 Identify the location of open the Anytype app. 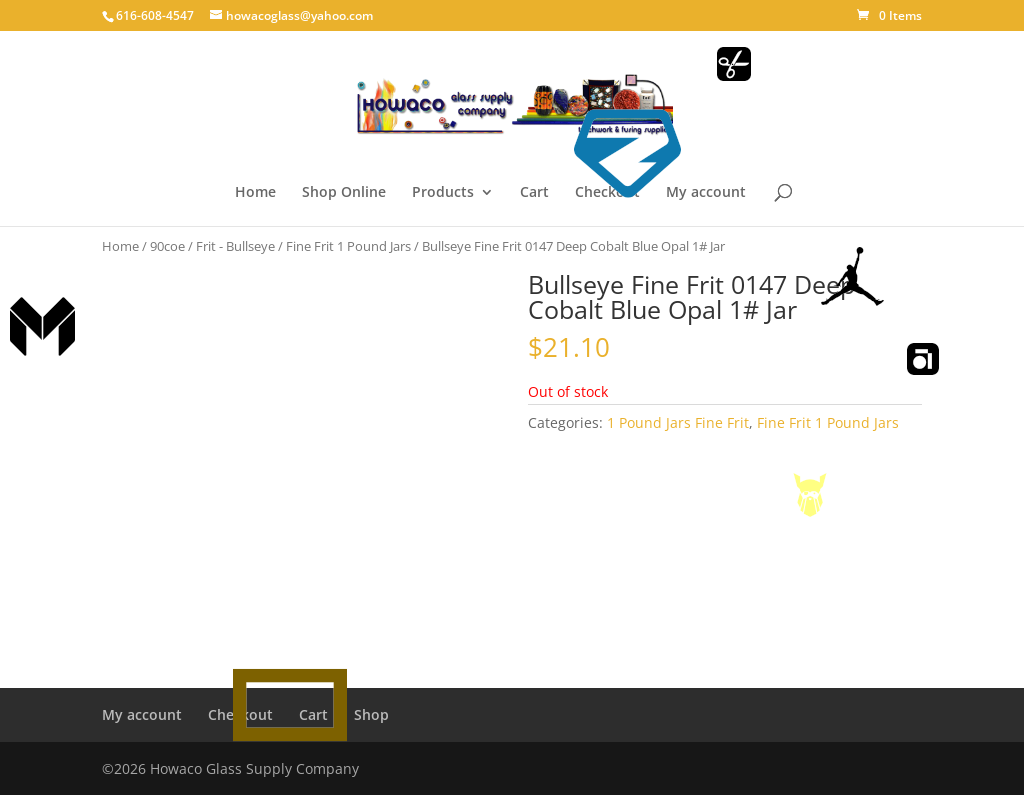
(923, 359).